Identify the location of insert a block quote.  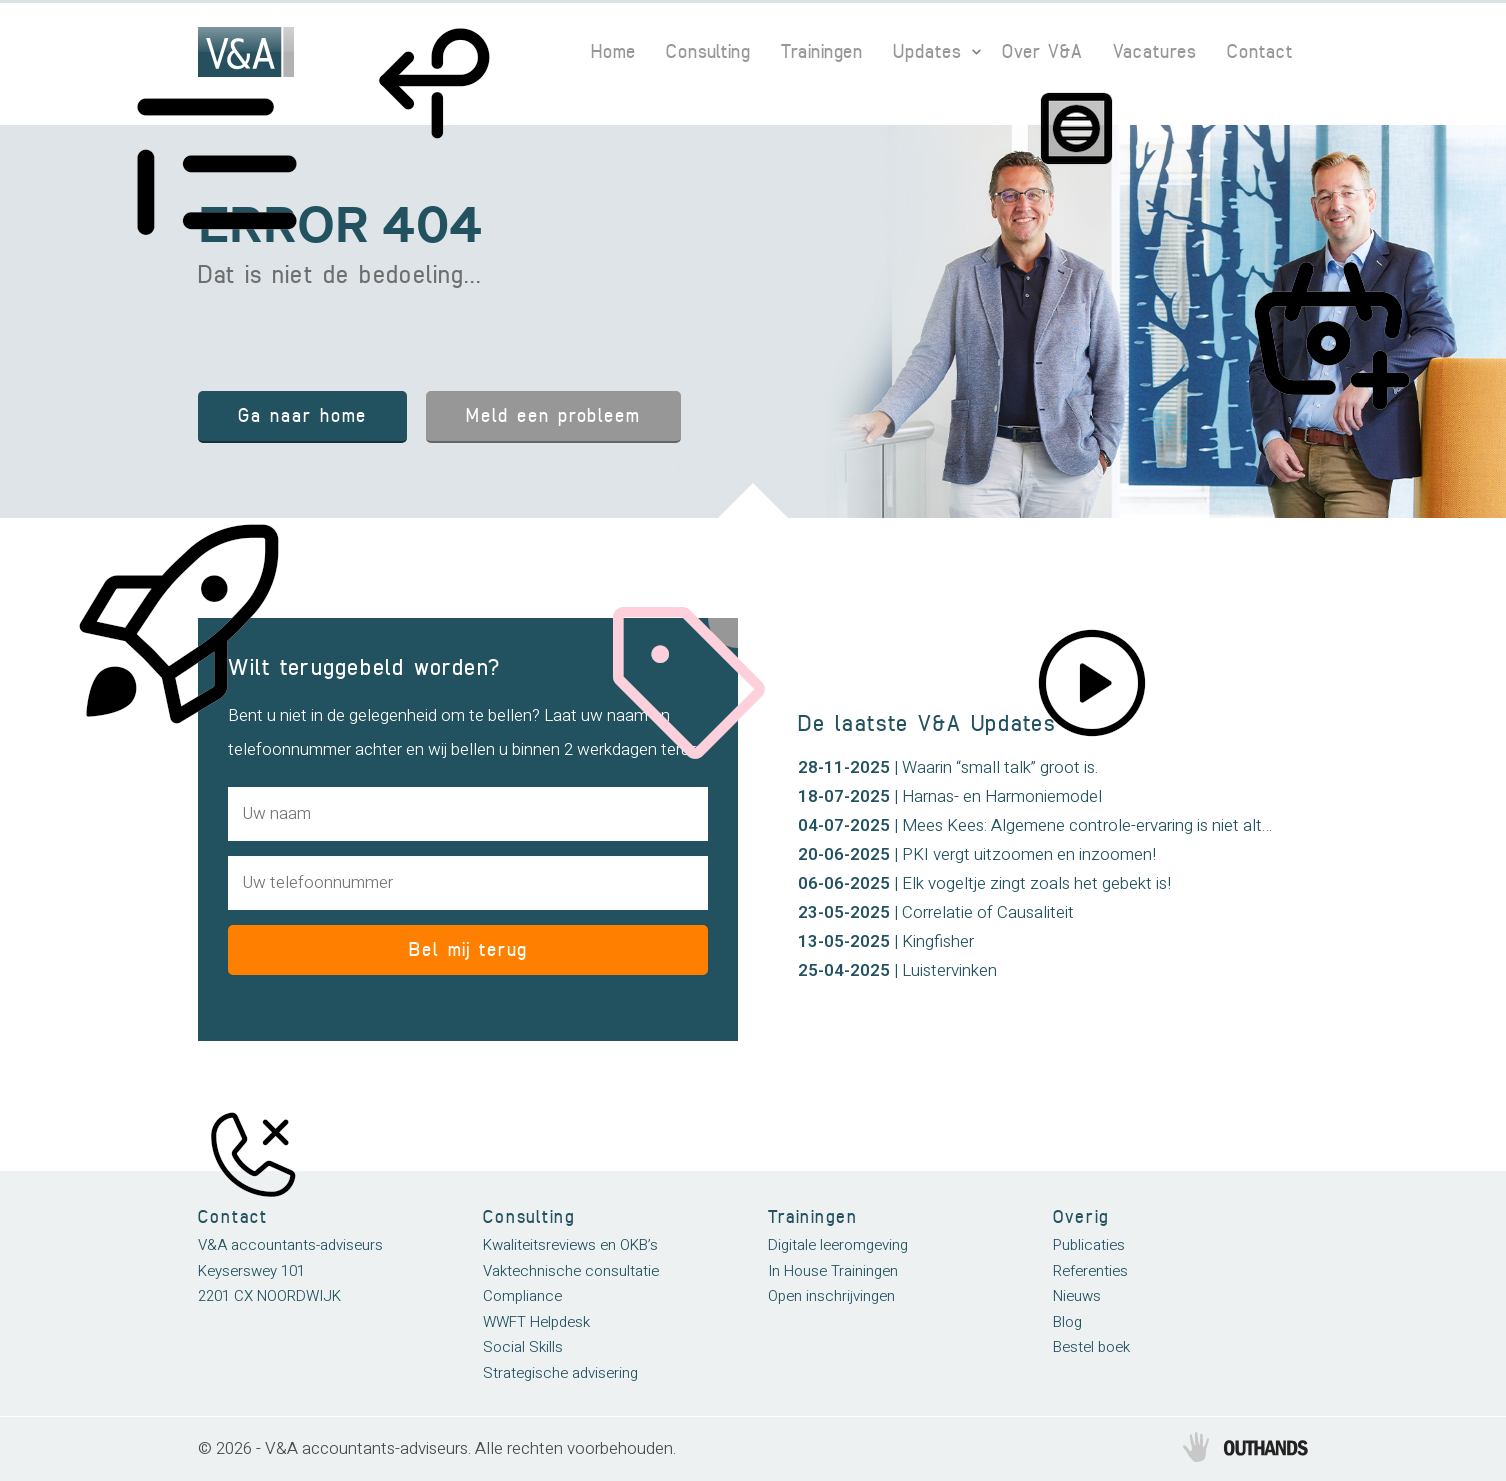
(217, 161).